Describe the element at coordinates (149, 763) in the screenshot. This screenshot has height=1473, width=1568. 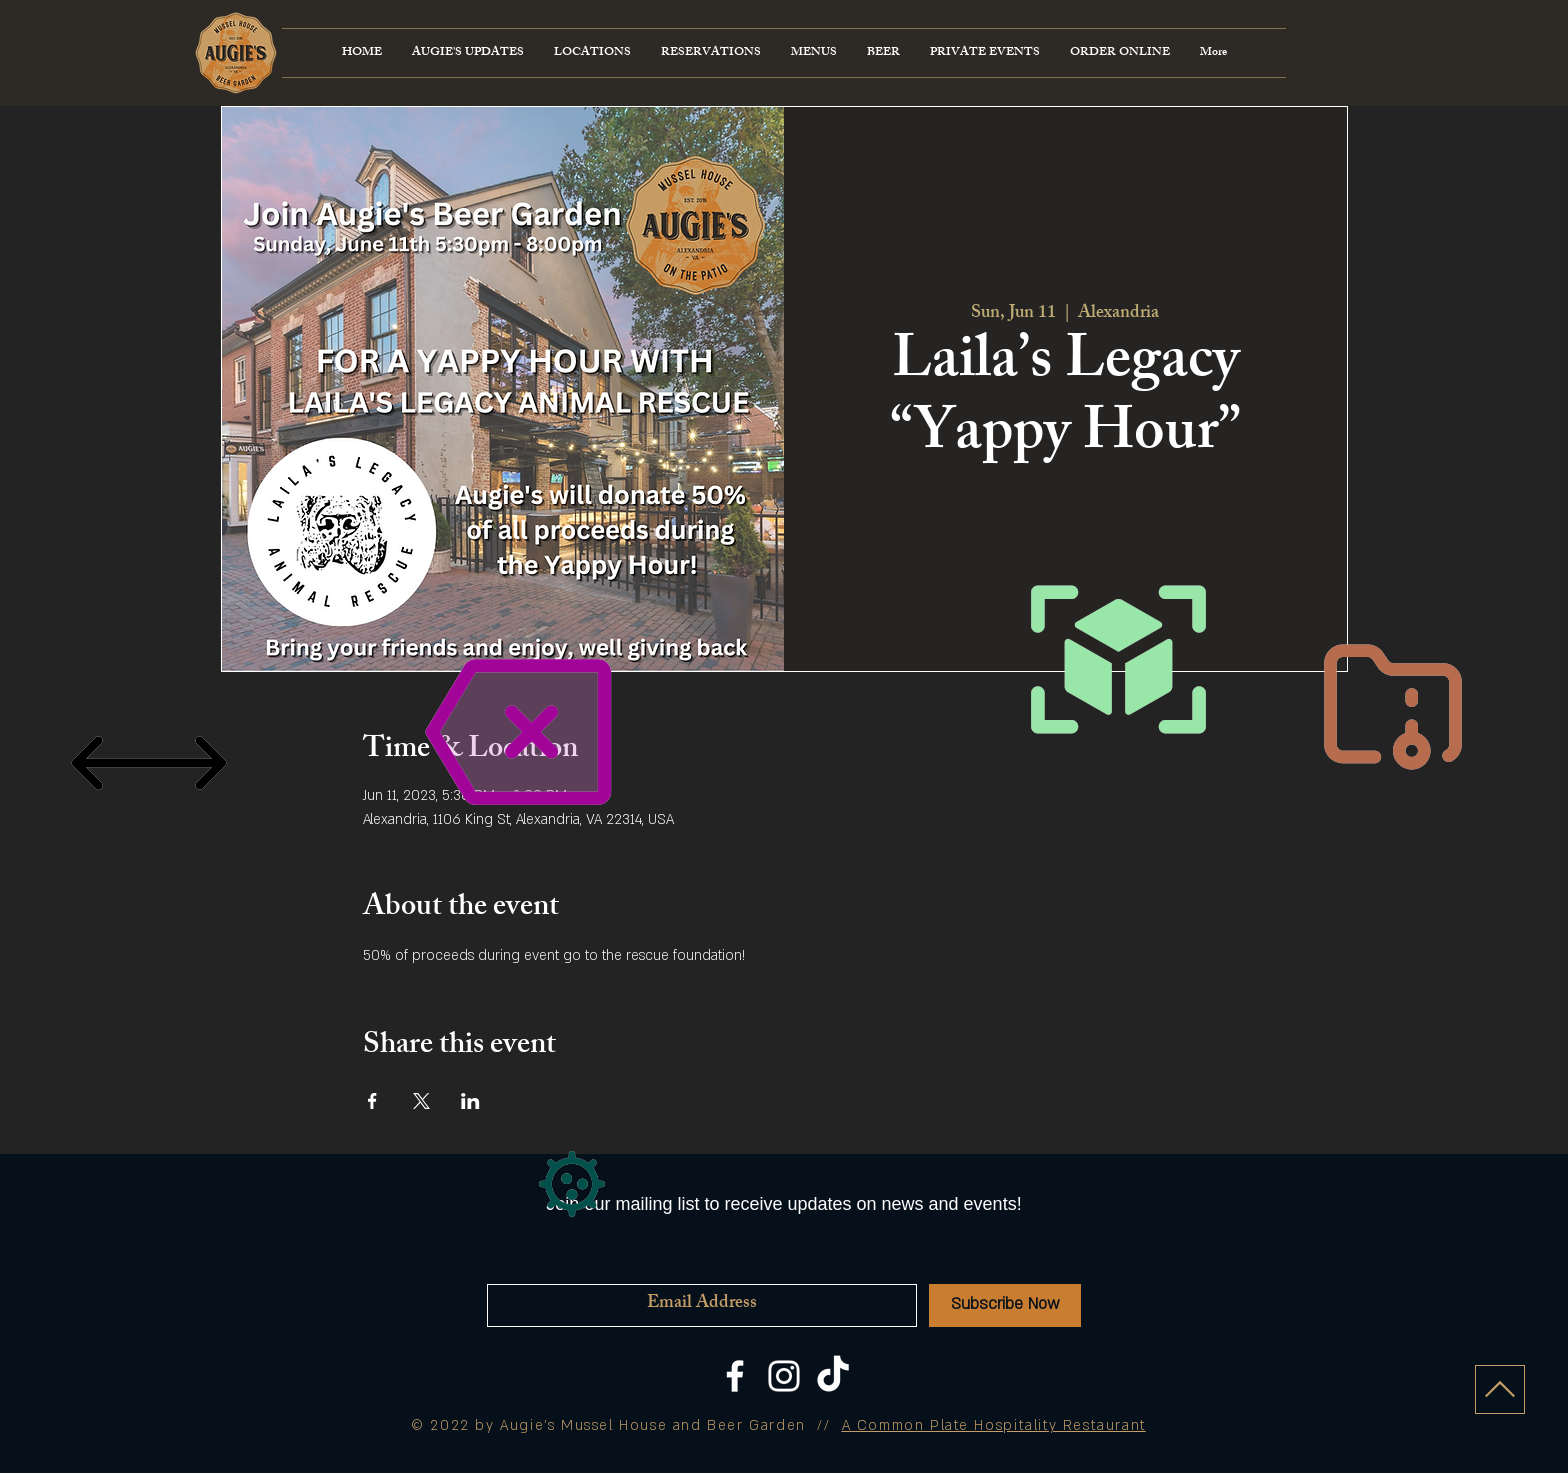
I see `adjust horizontal spacing or width` at that location.